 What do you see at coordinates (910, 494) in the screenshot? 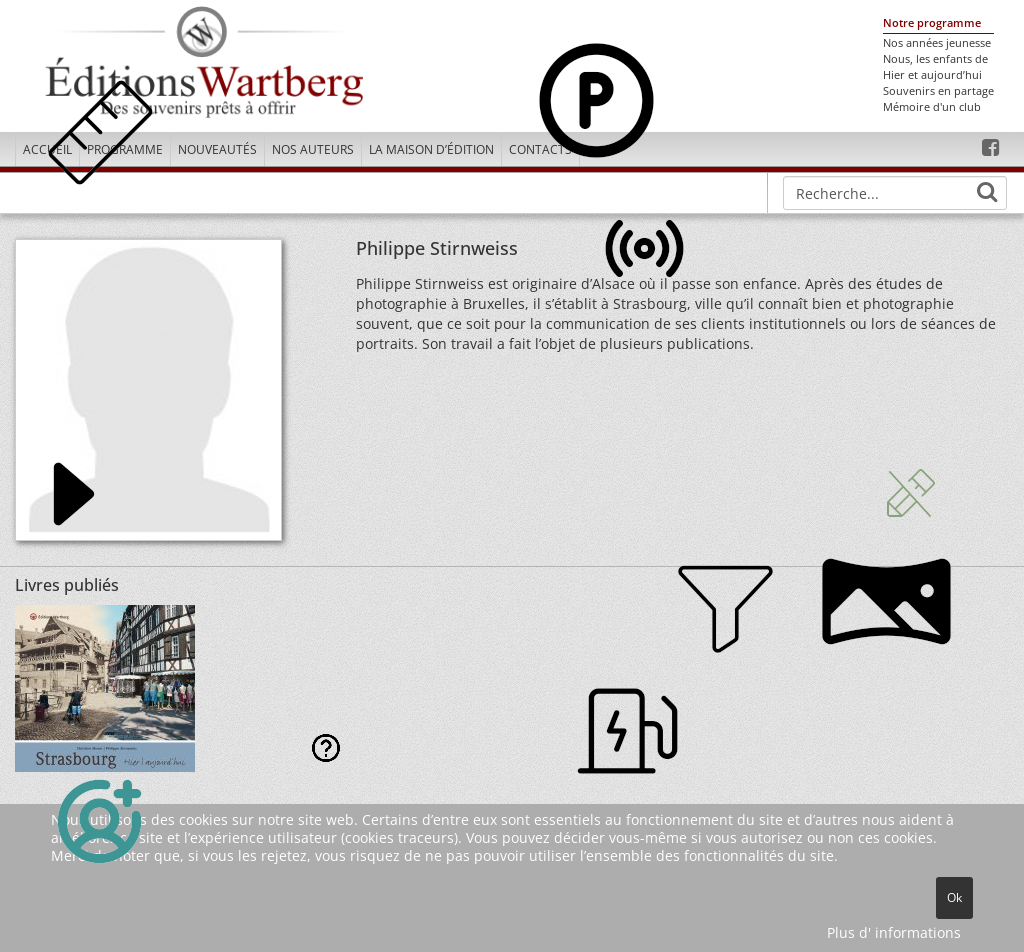
I see `editing is disabled or unavailable` at bounding box center [910, 494].